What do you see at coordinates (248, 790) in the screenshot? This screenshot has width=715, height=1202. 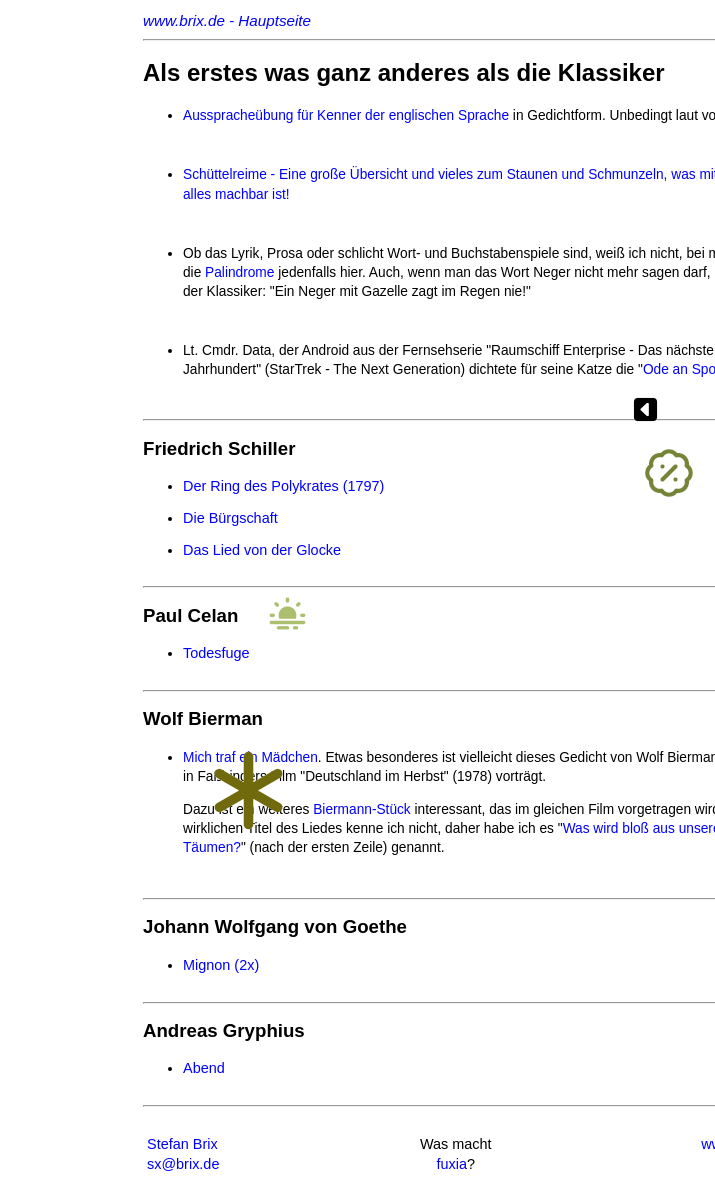 I see `indicates a required field in a form` at bounding box center [248, 790].